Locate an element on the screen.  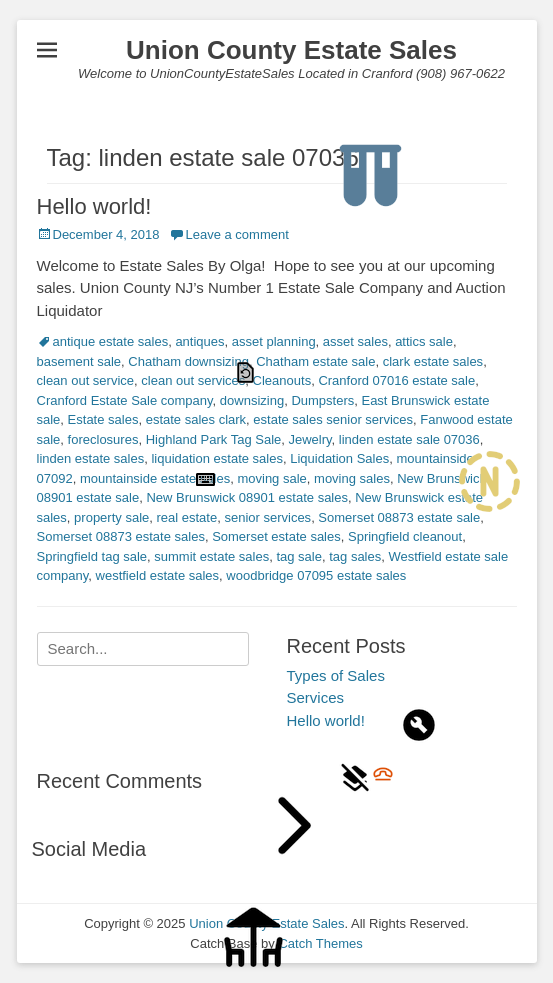
open on-screen keyboard is located at coordinates (205, 479).